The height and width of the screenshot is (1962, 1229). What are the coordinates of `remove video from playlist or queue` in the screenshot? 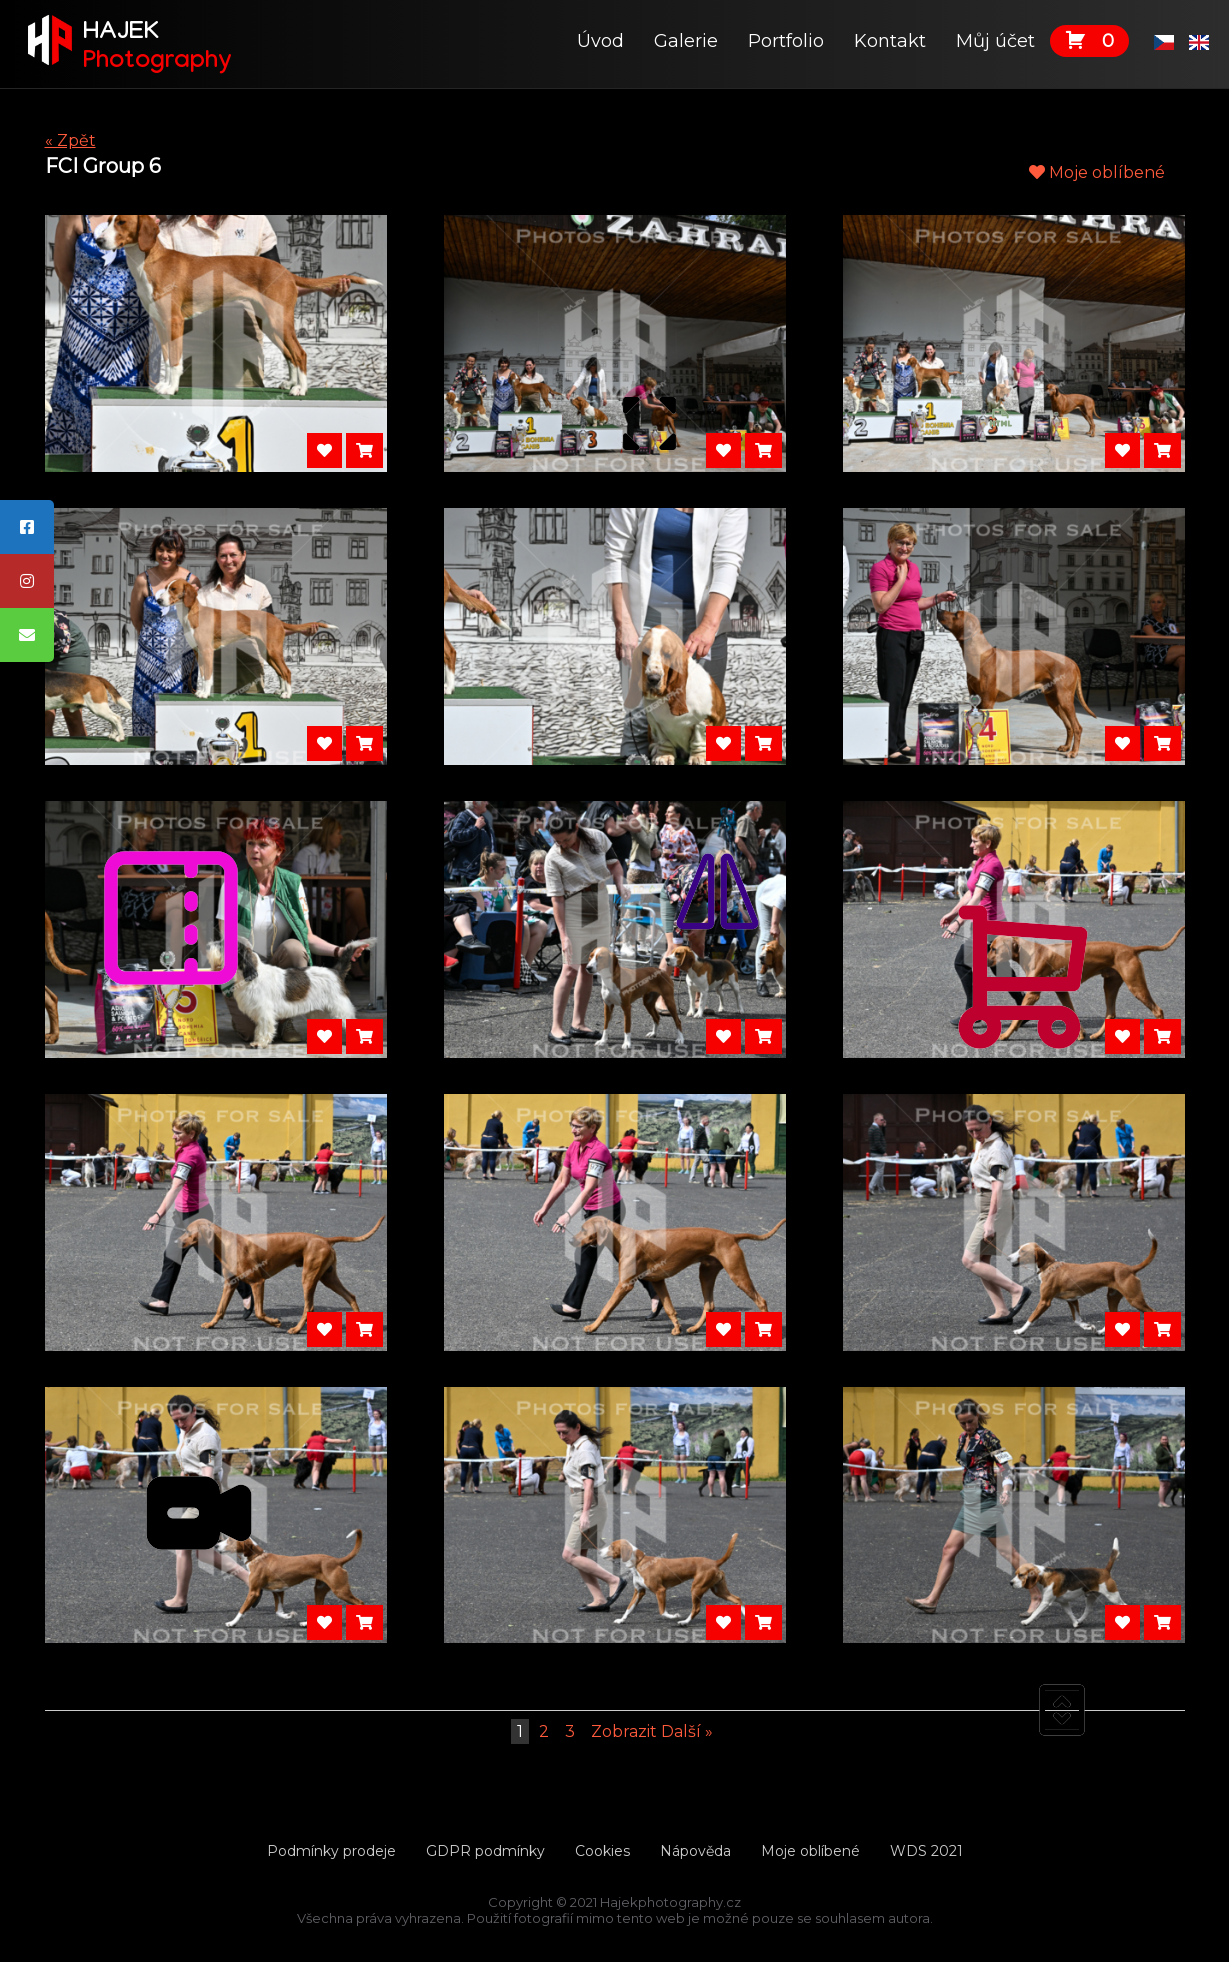 It's located at (199, 1513).